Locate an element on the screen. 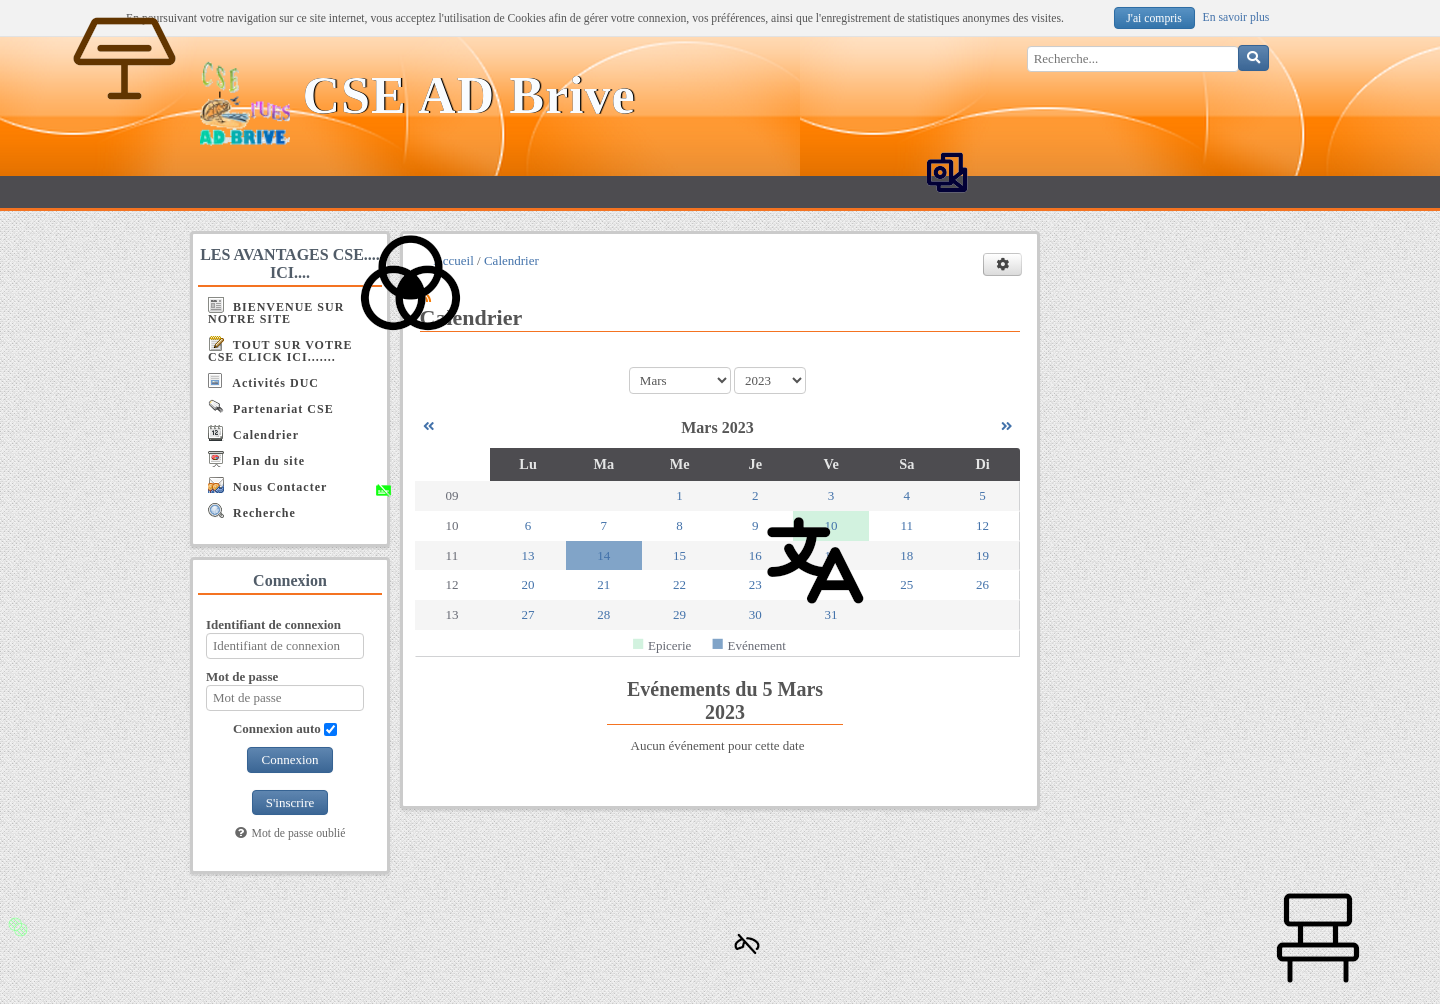  access presentation mode is located at coordinates (124, 58).